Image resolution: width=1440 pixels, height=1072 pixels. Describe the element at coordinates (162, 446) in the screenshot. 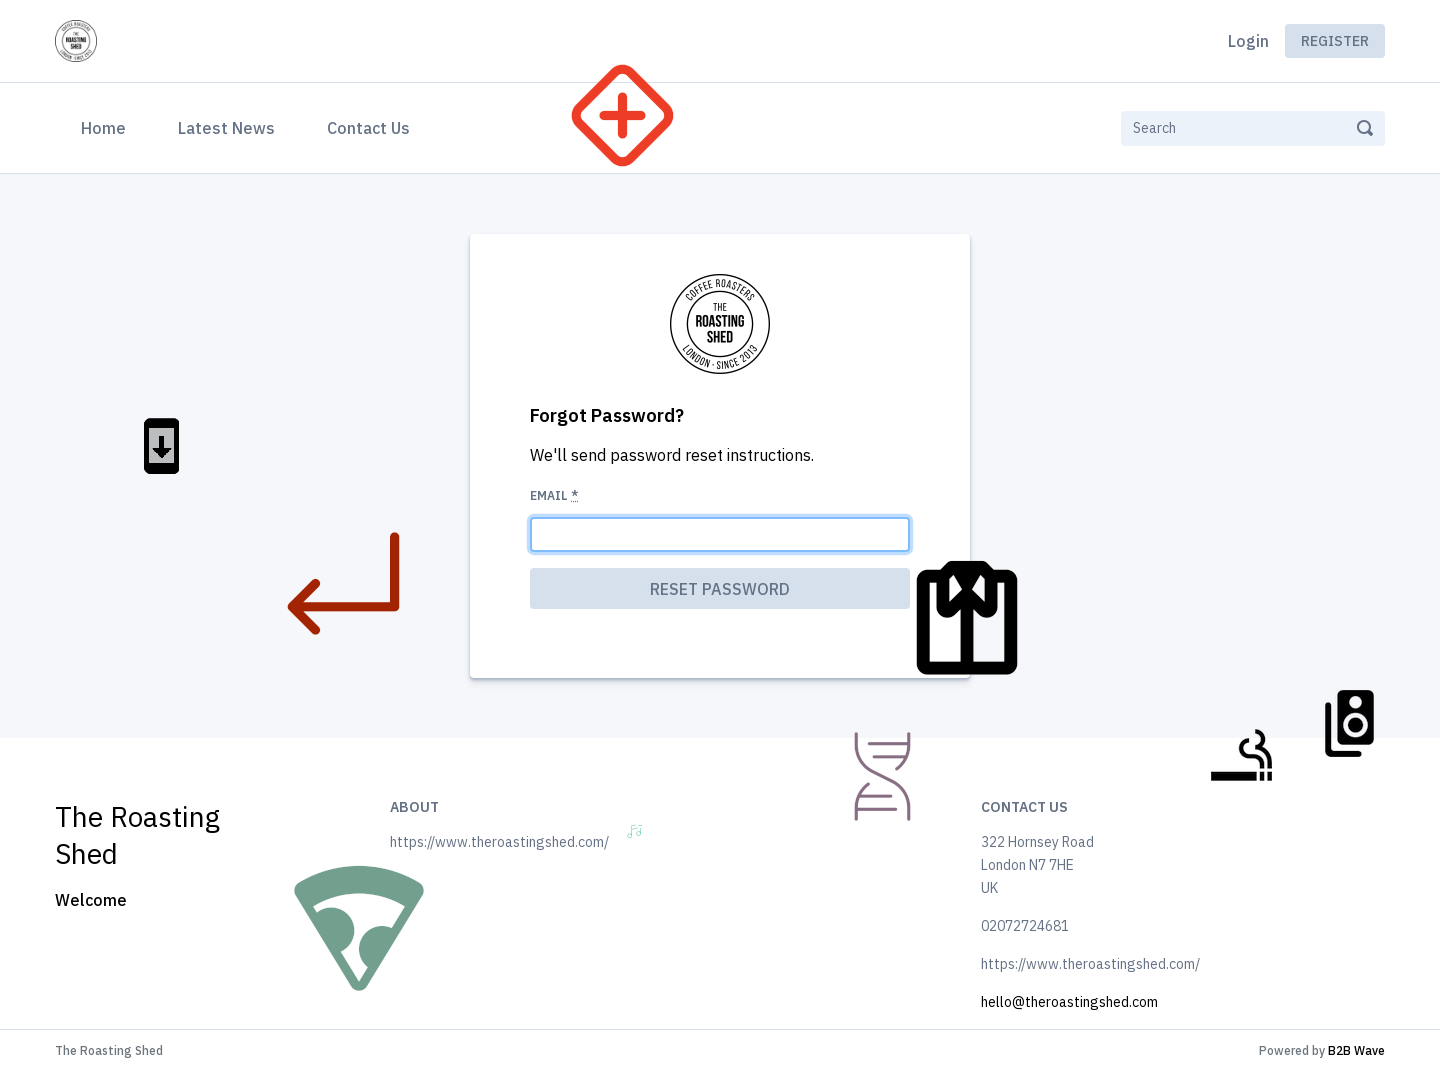

I see `system update available for download` at that location.